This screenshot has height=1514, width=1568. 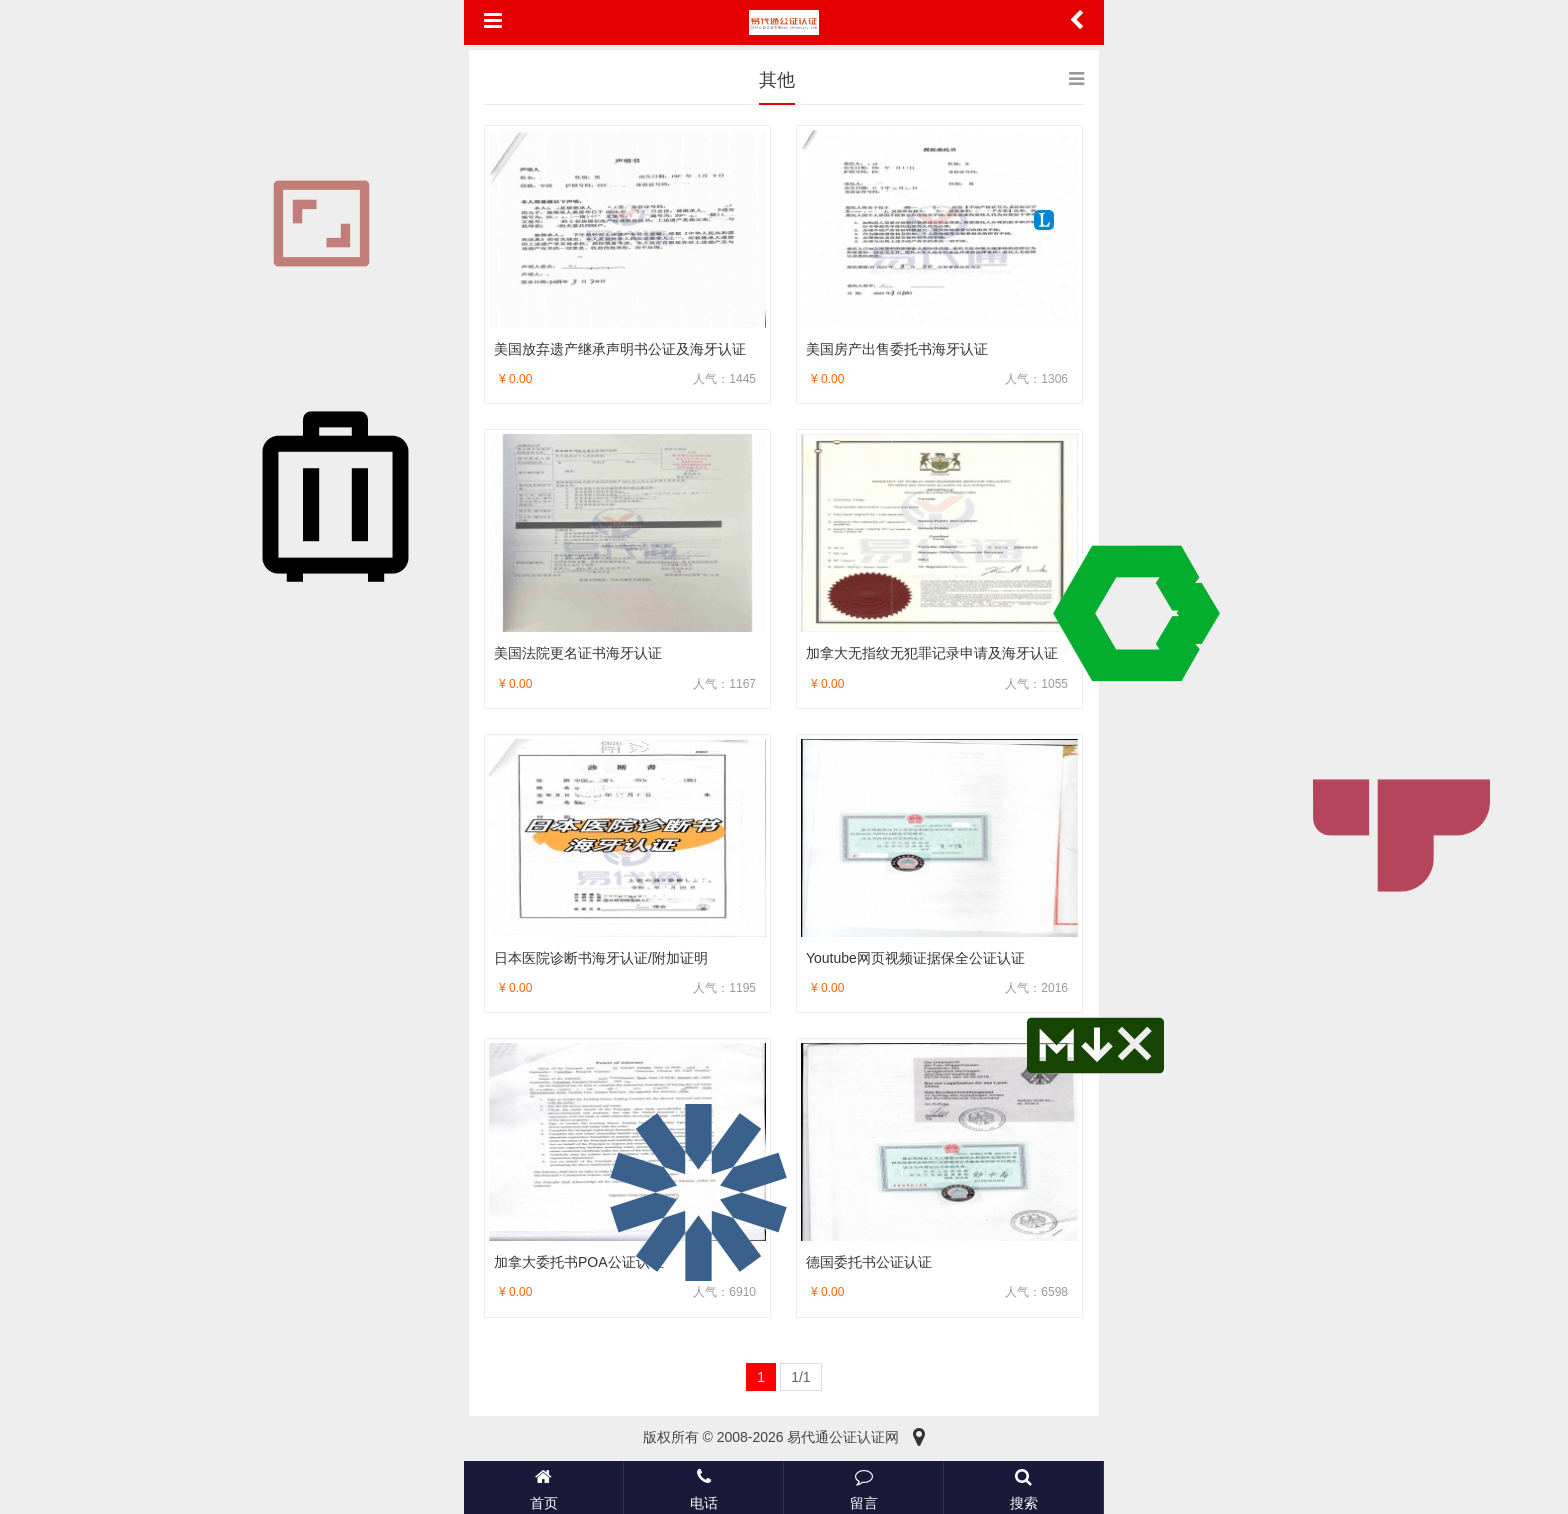 What do you see at coordinates (335, 492) in the screenshot?
I see `access travel or trip planning features` at bounding box center [335, 492].